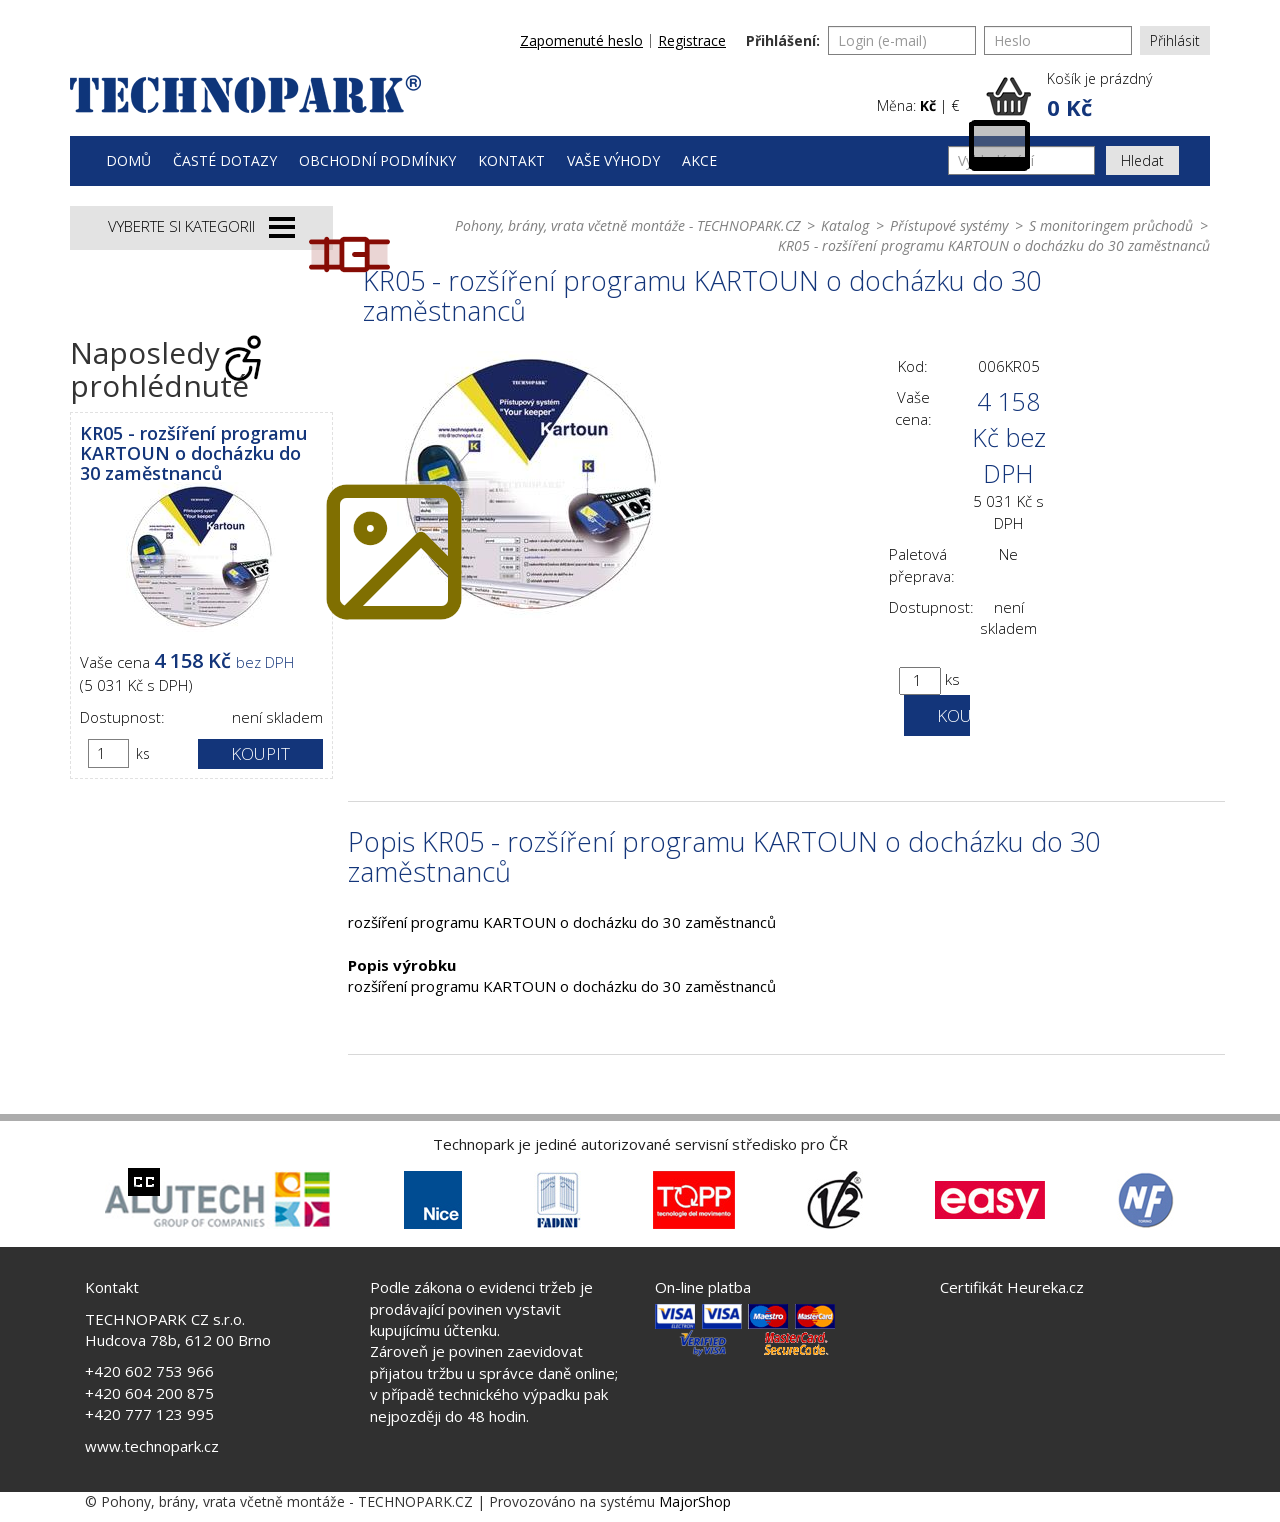 Image resolution: width=1280 pixels, height=1522 pixels. I want to click on video player with caption or label area, so click(999, 145).